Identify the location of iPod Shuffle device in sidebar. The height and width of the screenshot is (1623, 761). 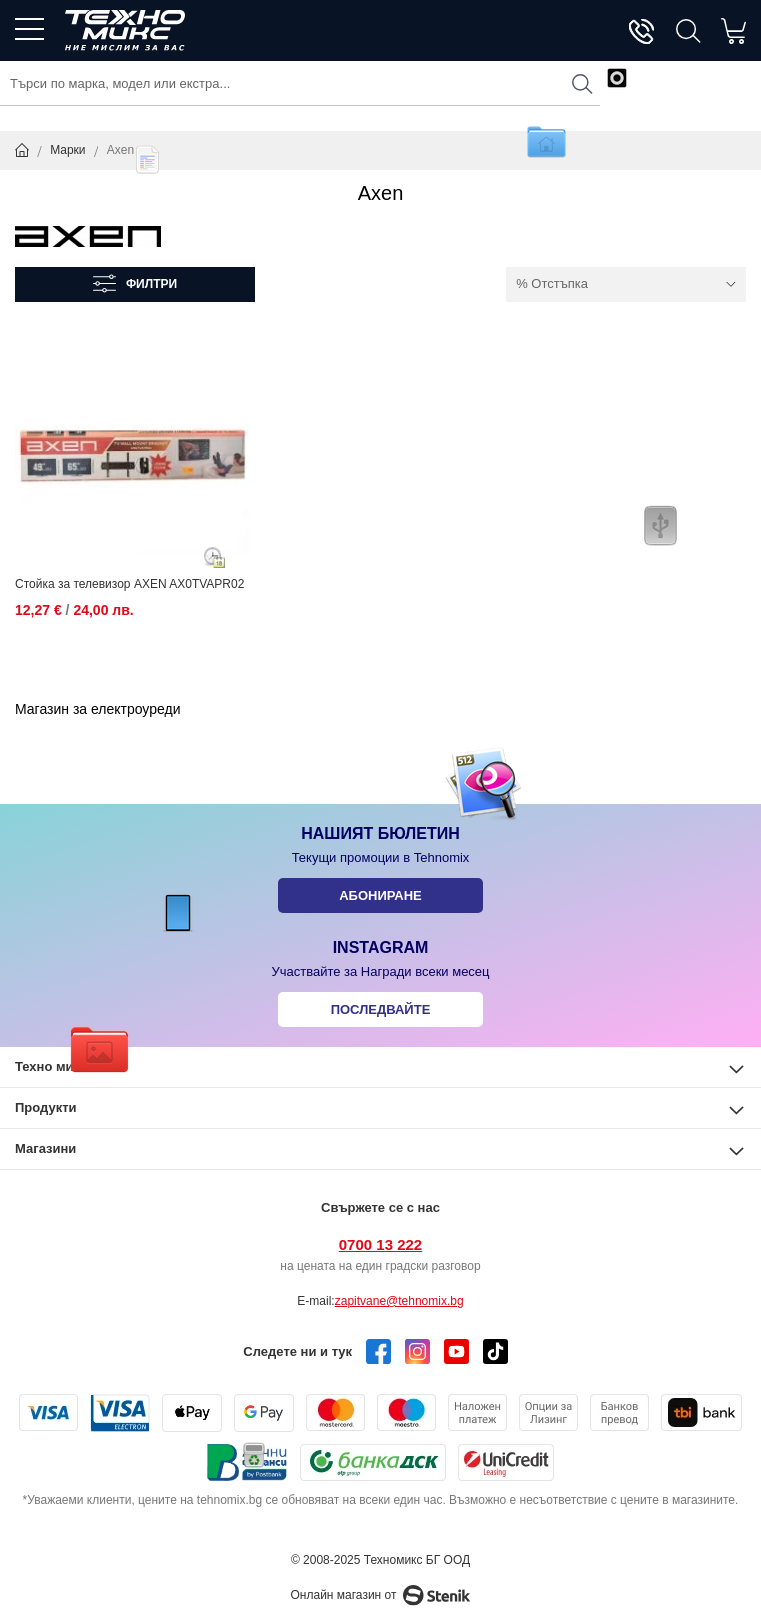
(617, 78).